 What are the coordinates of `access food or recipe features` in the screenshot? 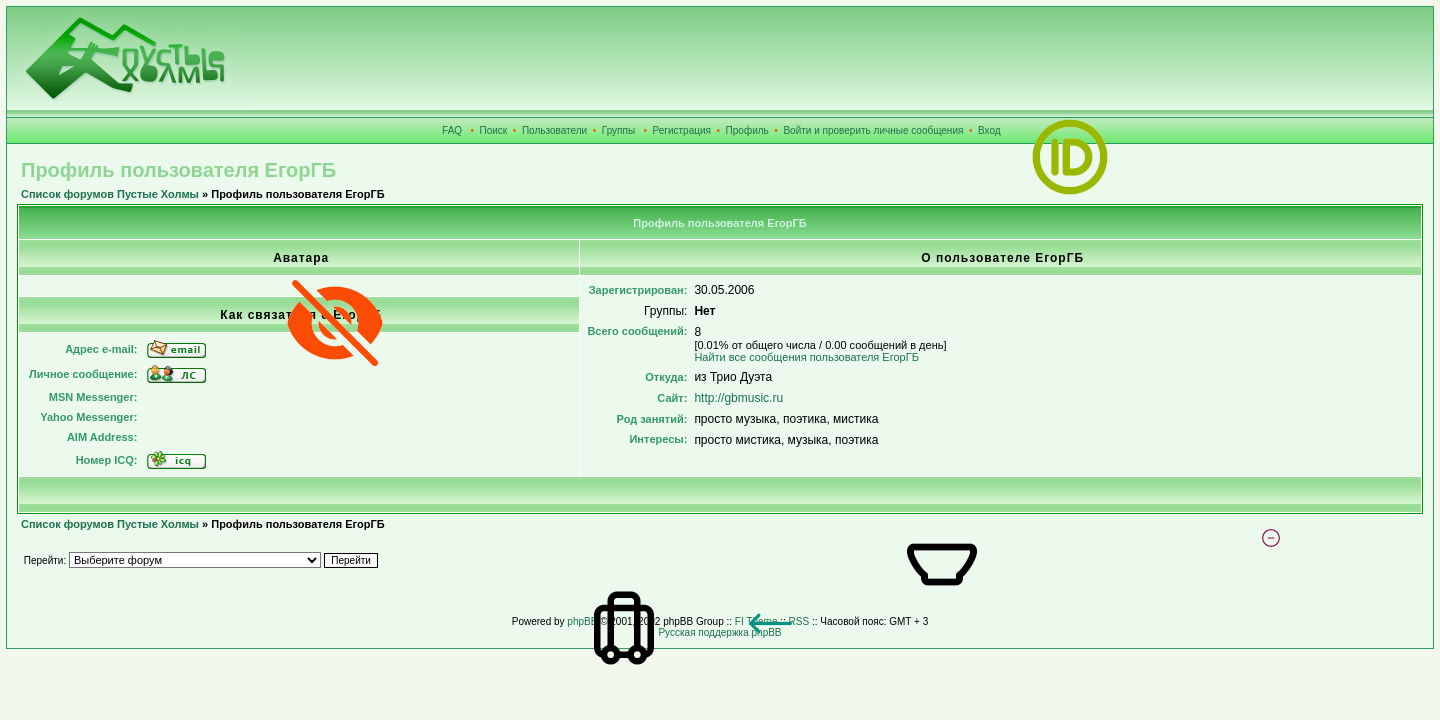 It's located at (942, 561).